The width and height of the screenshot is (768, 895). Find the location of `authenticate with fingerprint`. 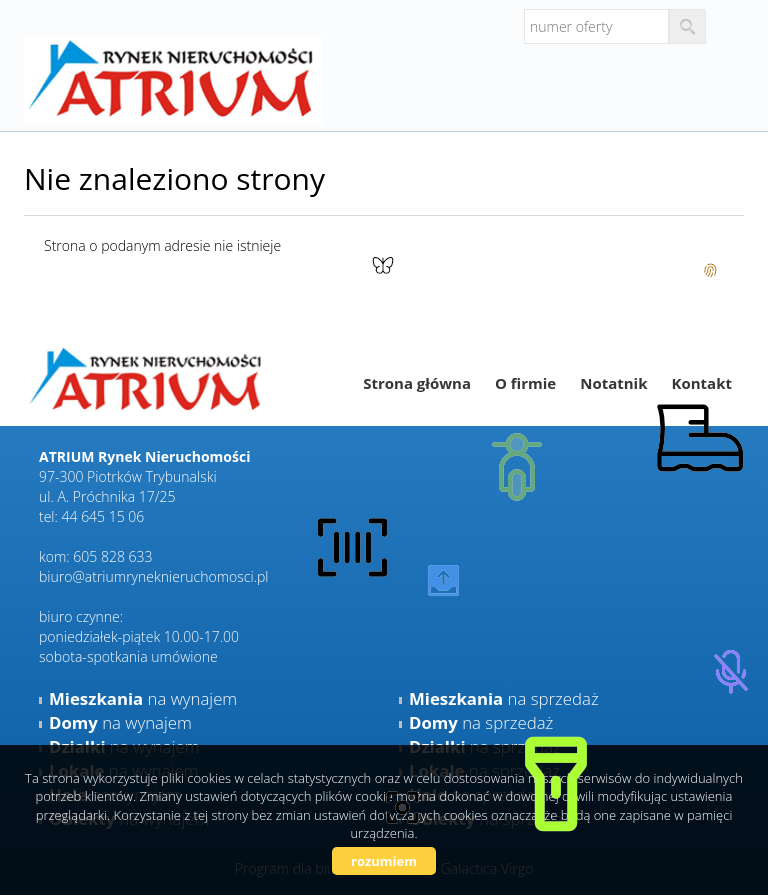

authenticate with fingerprint is located at coordinates (710, 270).